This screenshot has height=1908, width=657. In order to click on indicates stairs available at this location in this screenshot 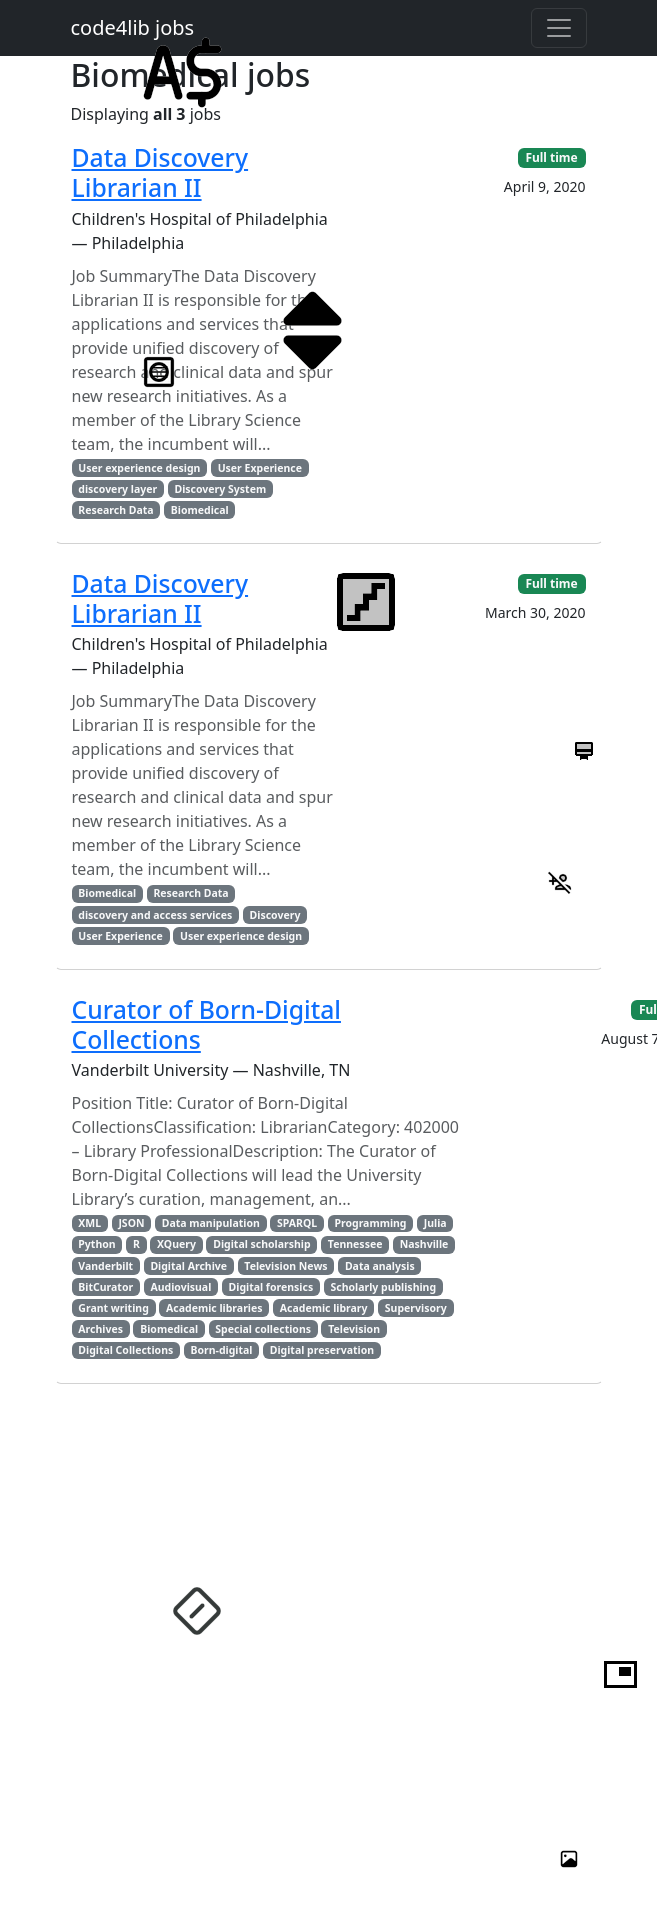, I will do `click(366, 602)`.